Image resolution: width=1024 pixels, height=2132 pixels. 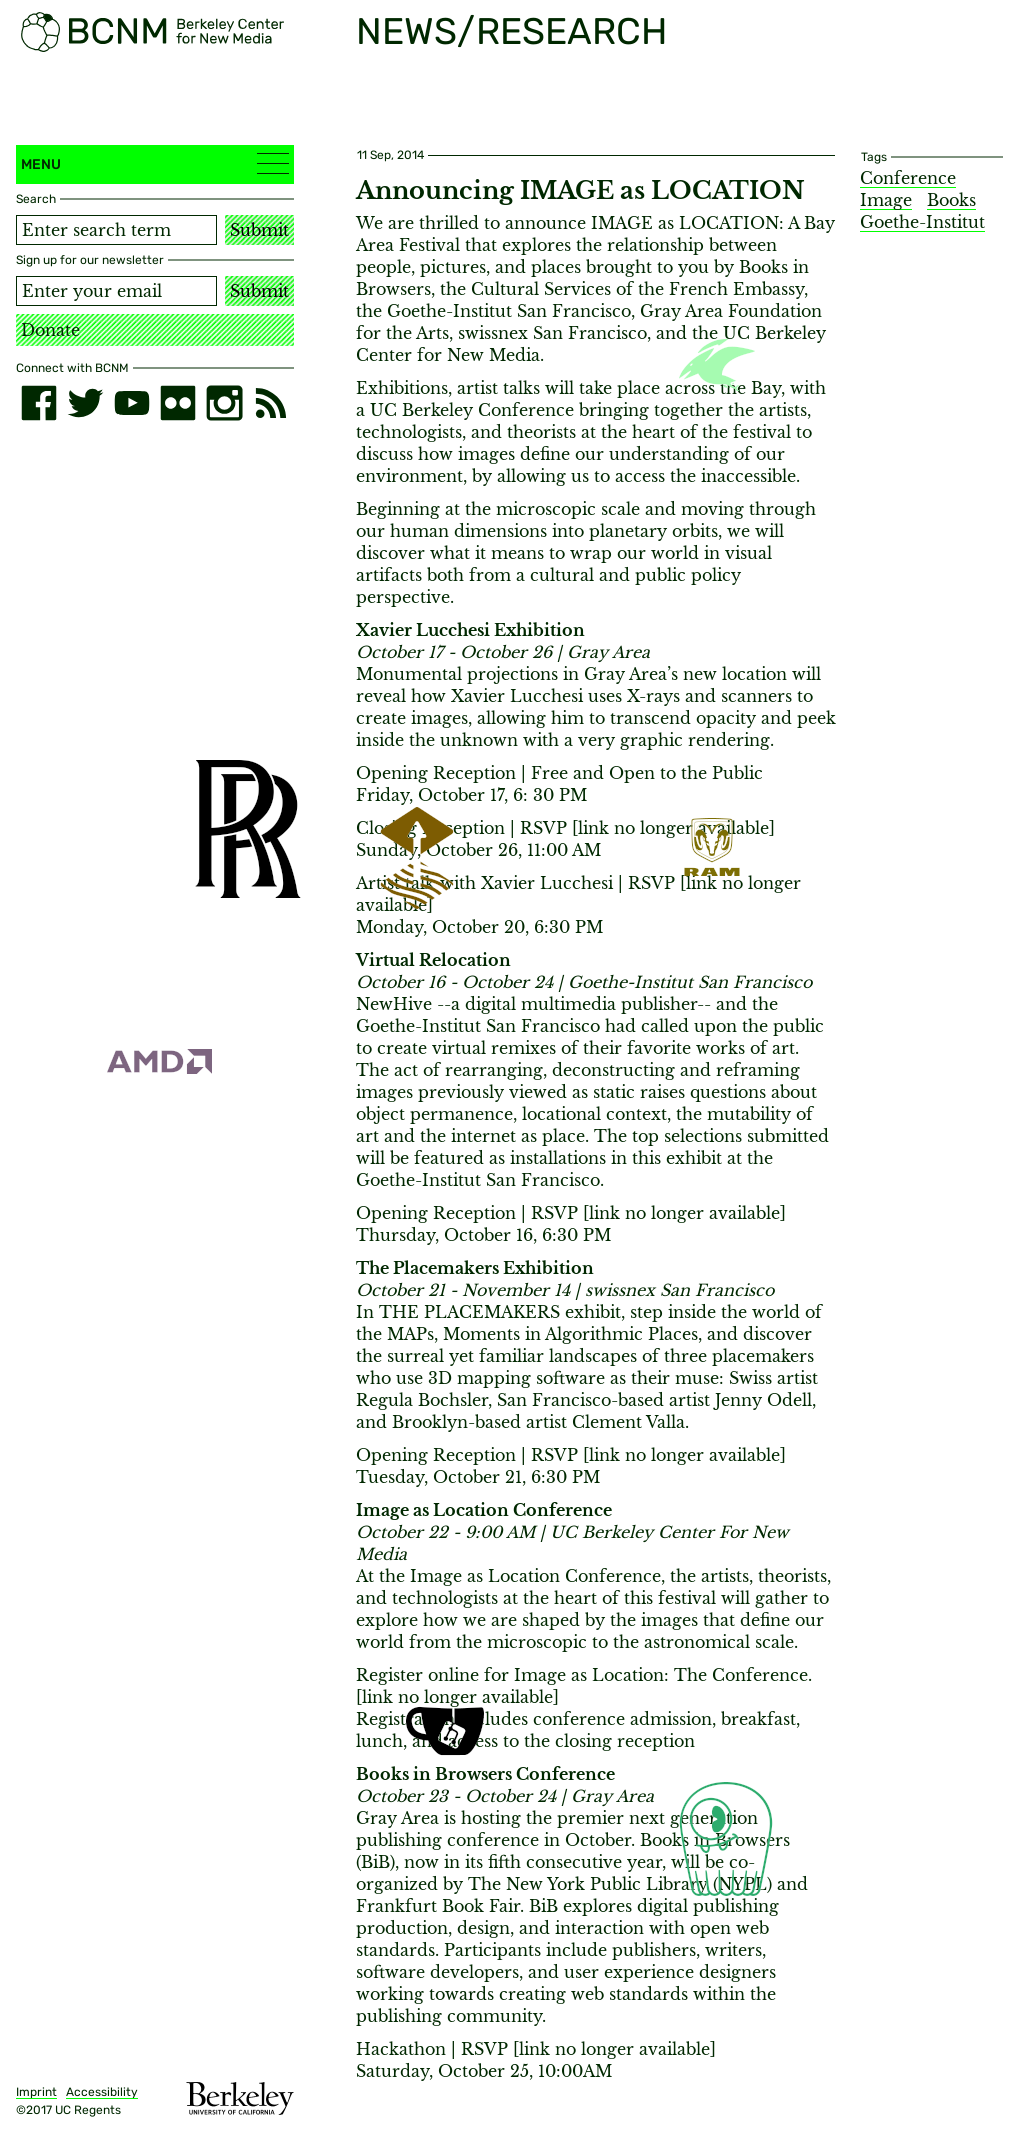 What do you see at coordinates (445, 1731) in the screenshot?
I see `open gitea git repository` at bounding box center [445, 1731].